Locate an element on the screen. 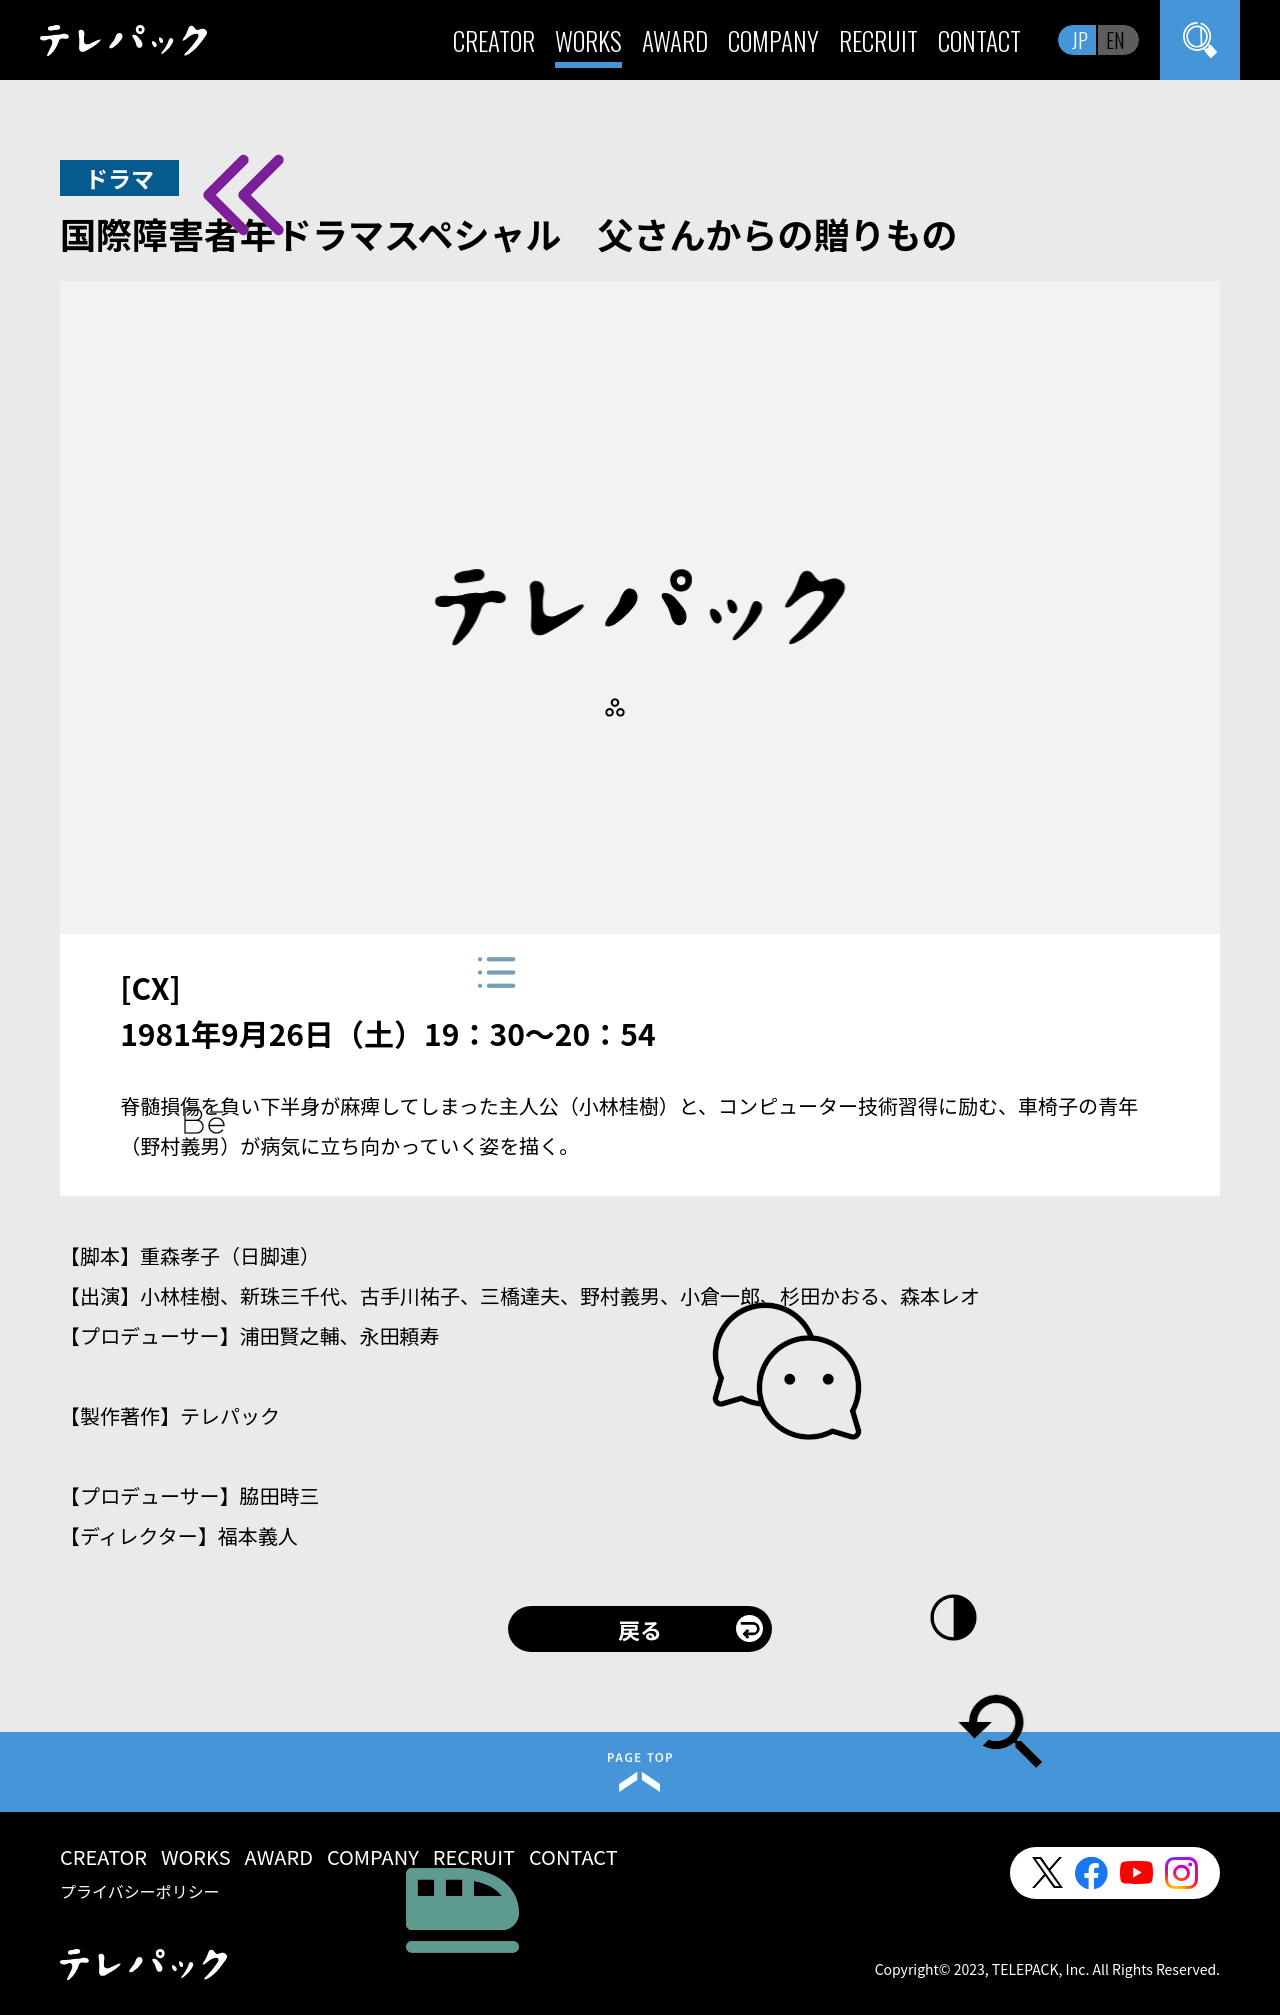 Image resolution: width=1280 pixels, height=2015 pixels. view train schedules or rail services is located at coordinates (462, 1907).